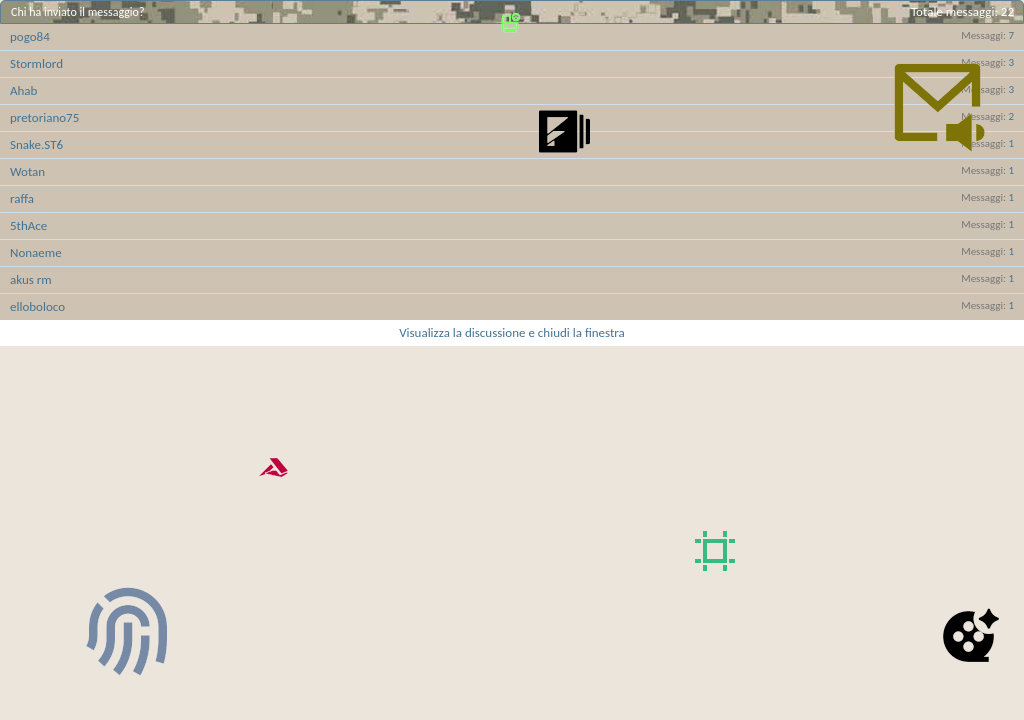 The width and height of the screenshot is (1024, 720). What do you see at coordinates (510, 23) in the screenshot?
I see `indicates wifi availability on subway or transit` at bounding box center [510, 23].